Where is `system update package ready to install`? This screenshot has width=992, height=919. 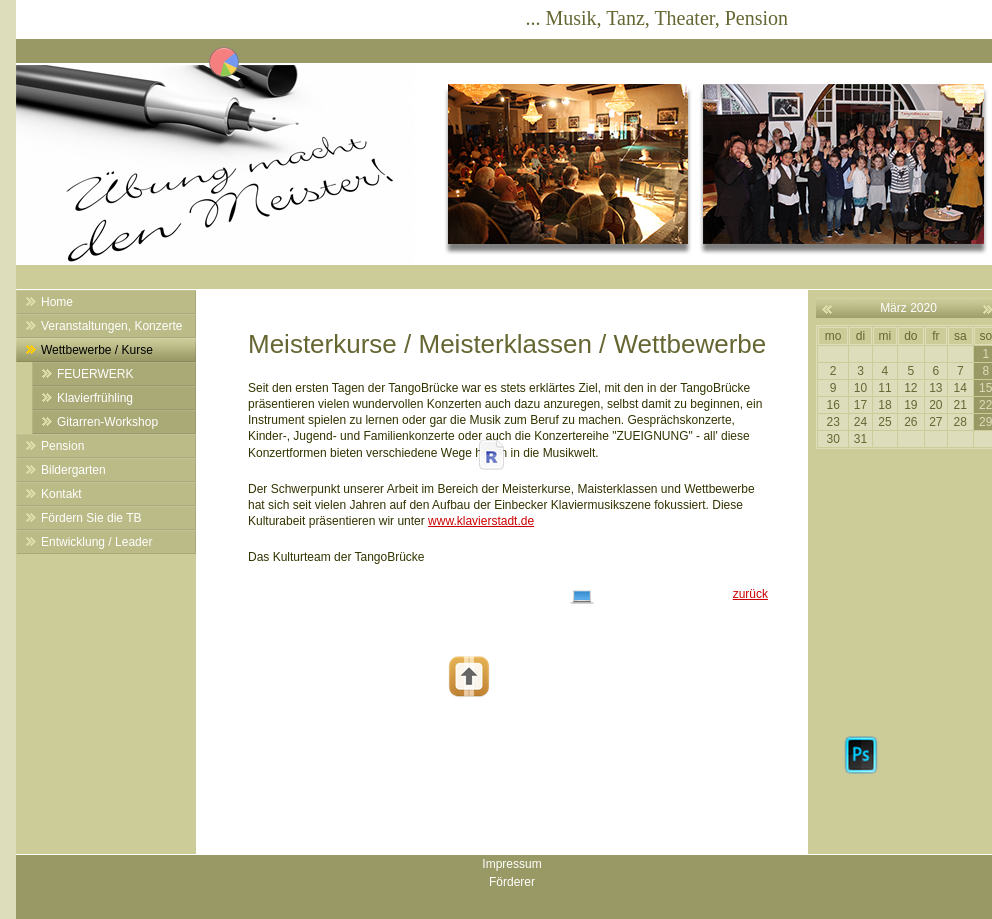
system update package ready to install is located at coordinates (469, 677).